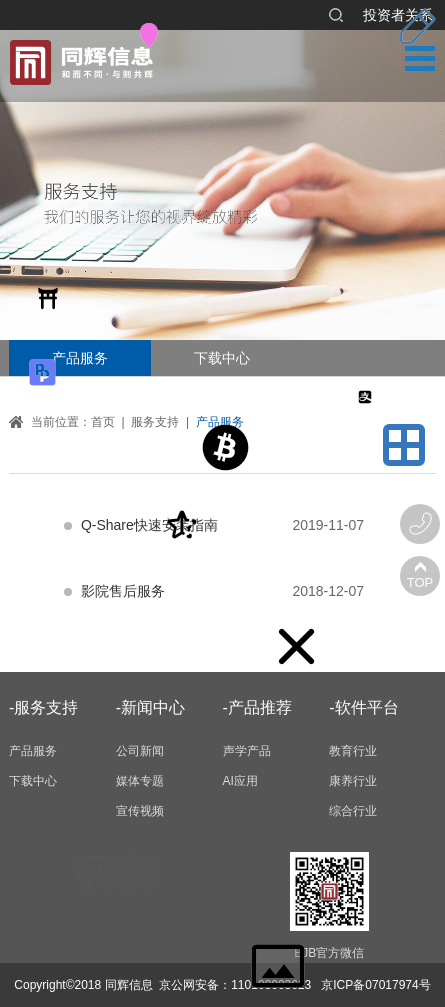 Image resolution: width=445 pixels, height=1007 pixels. Describe the element at coordinates (417, 27) in the screenshot. I see `edit content or text` at that location.